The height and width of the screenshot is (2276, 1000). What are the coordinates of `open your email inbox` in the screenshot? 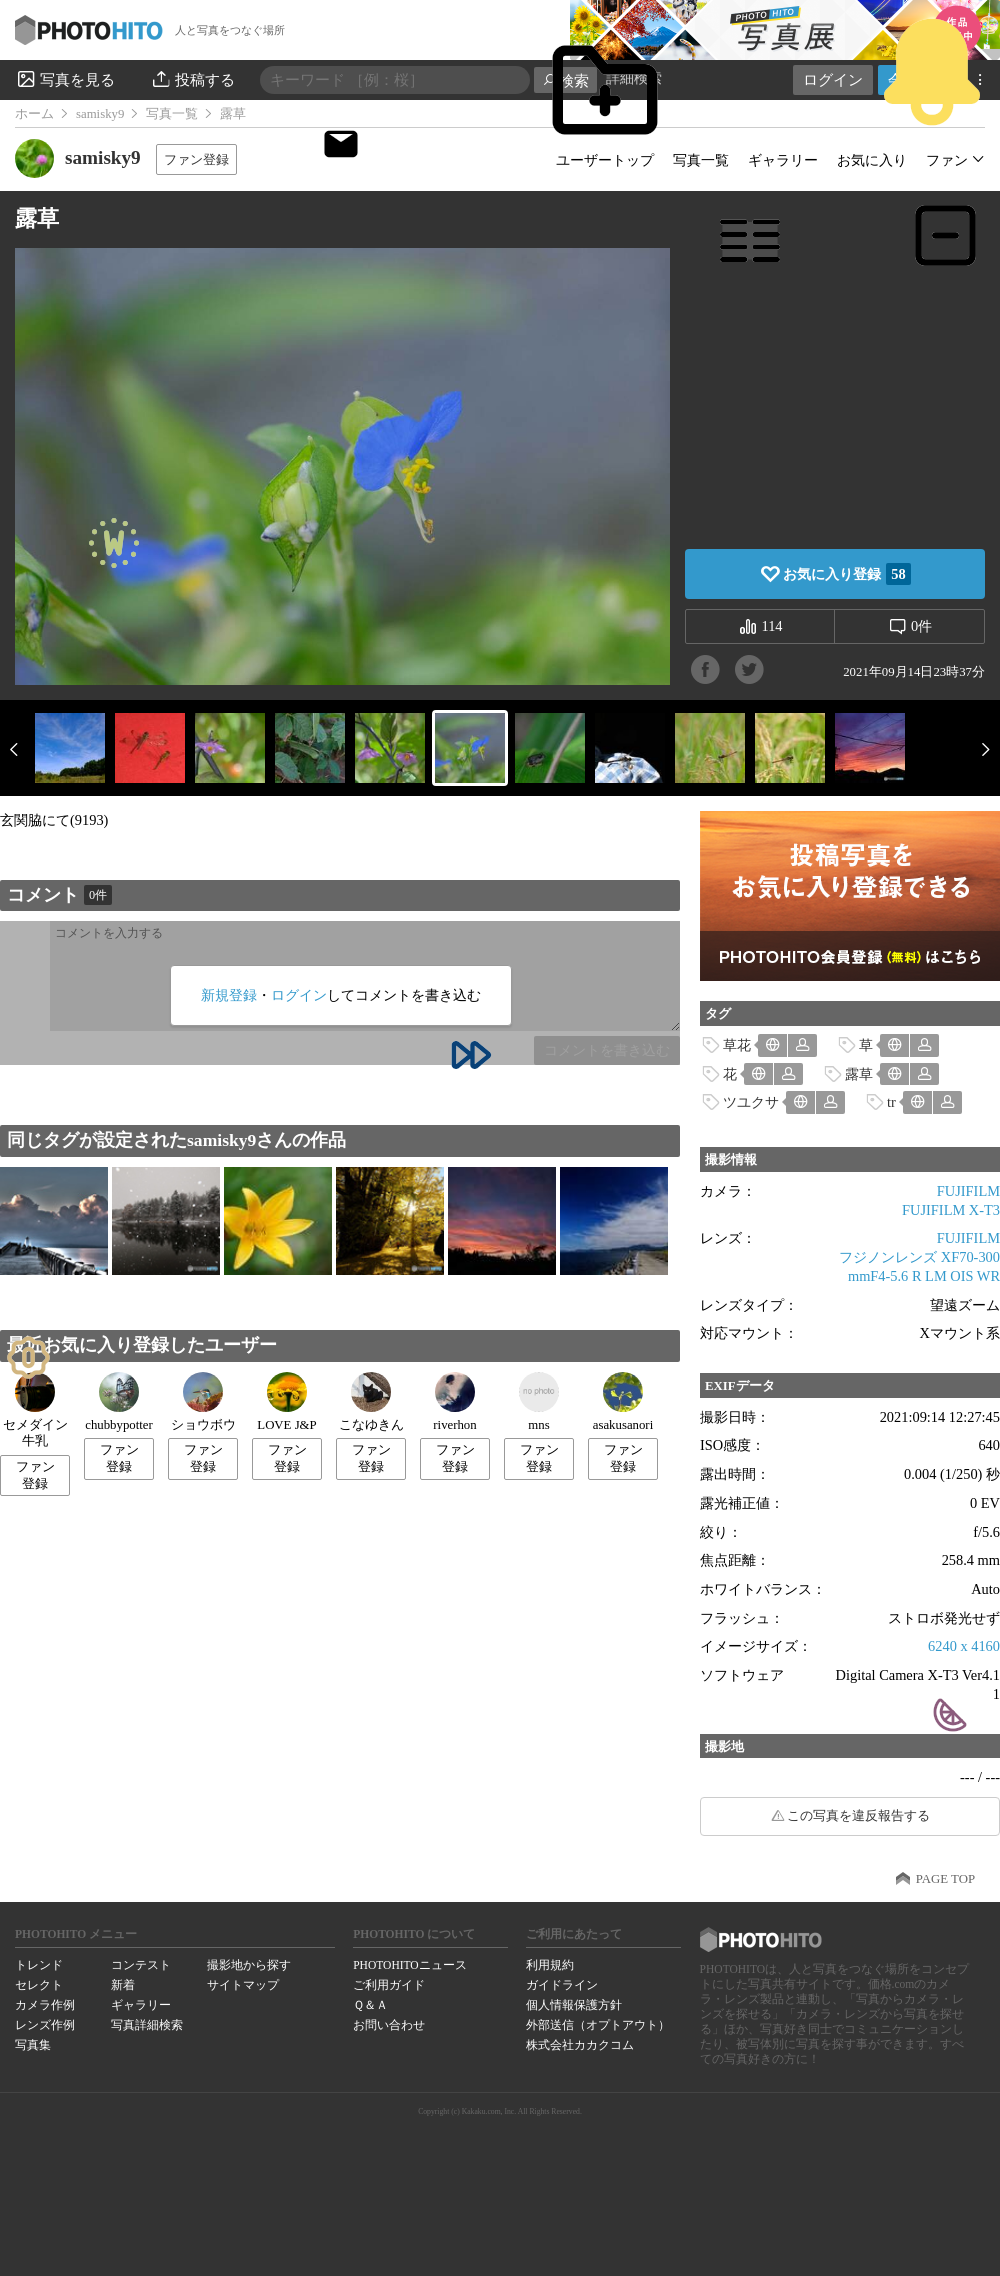 It's located at (341, 144).